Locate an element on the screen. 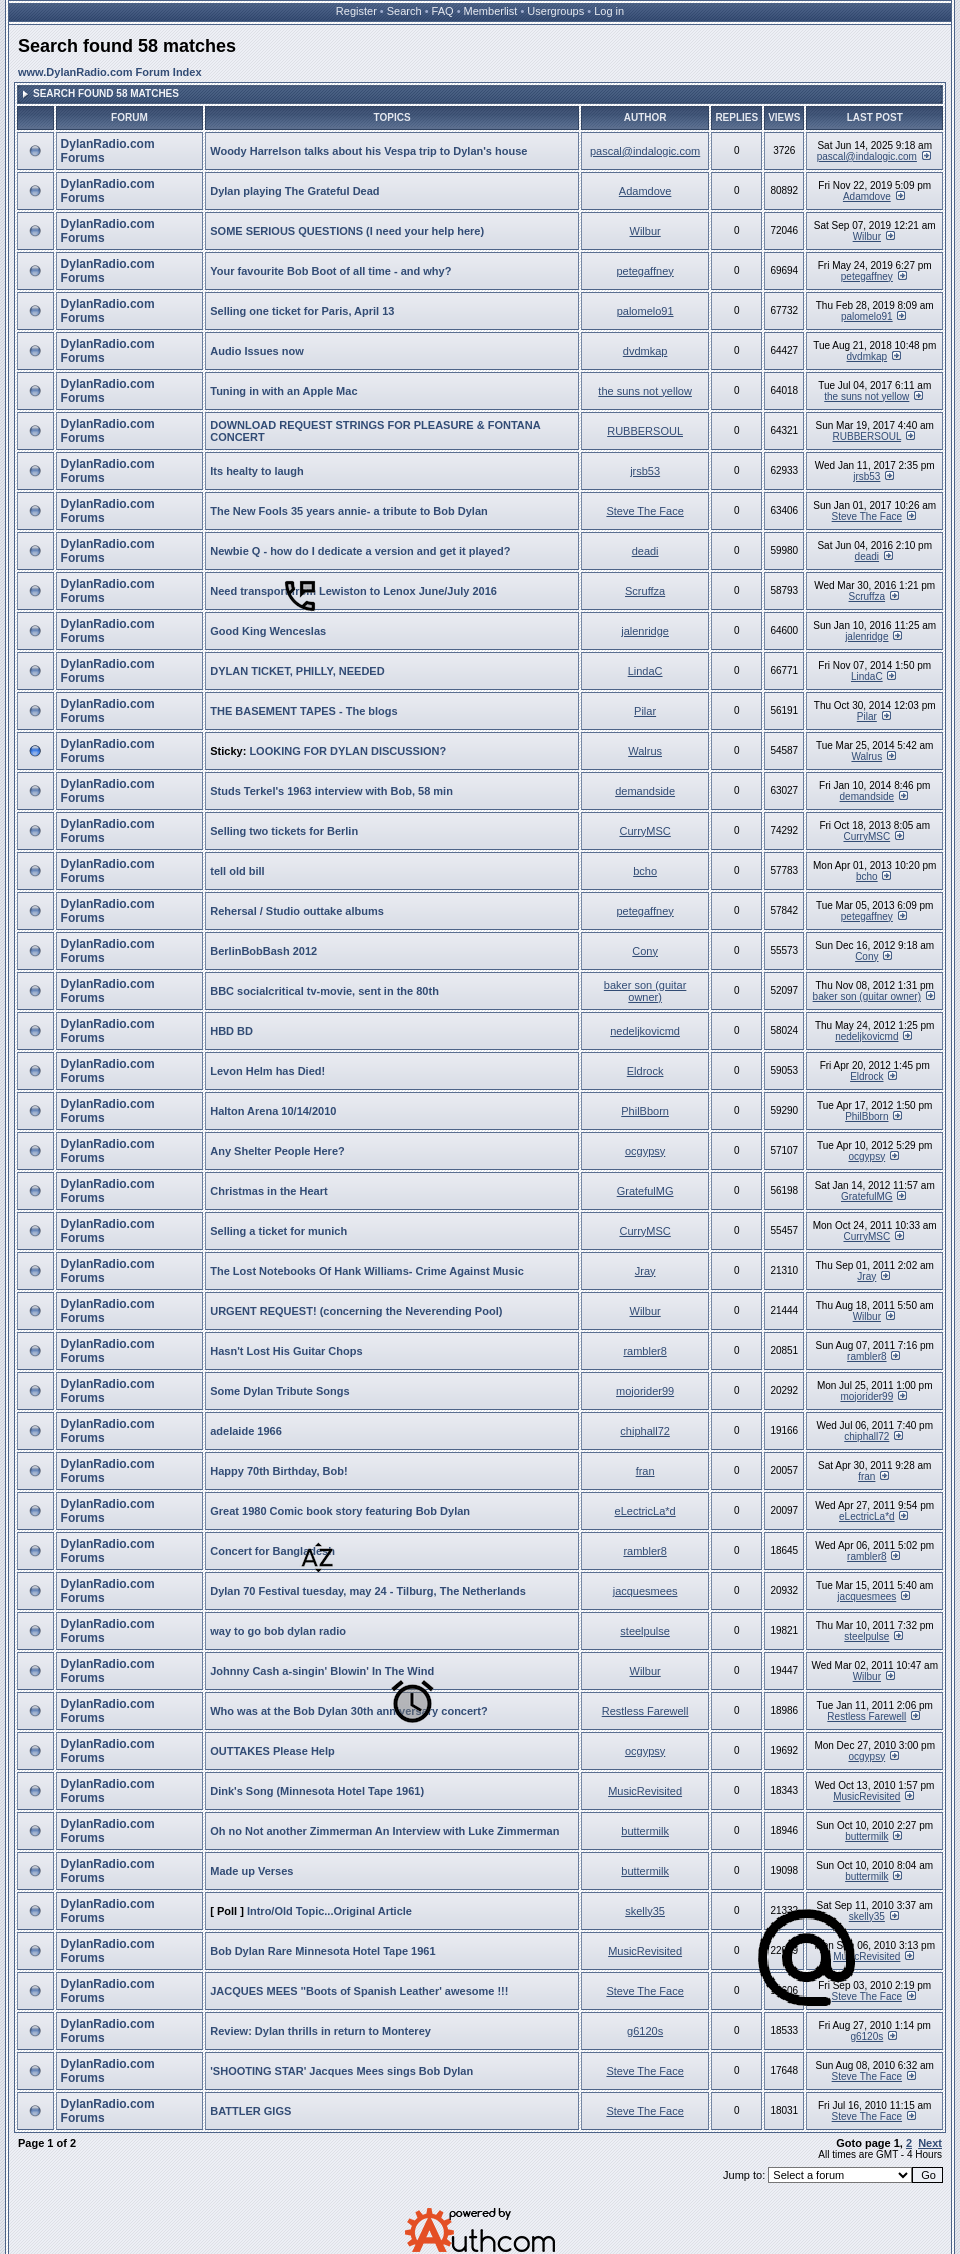  enter or view email address is located at coordinates (806, 1957).